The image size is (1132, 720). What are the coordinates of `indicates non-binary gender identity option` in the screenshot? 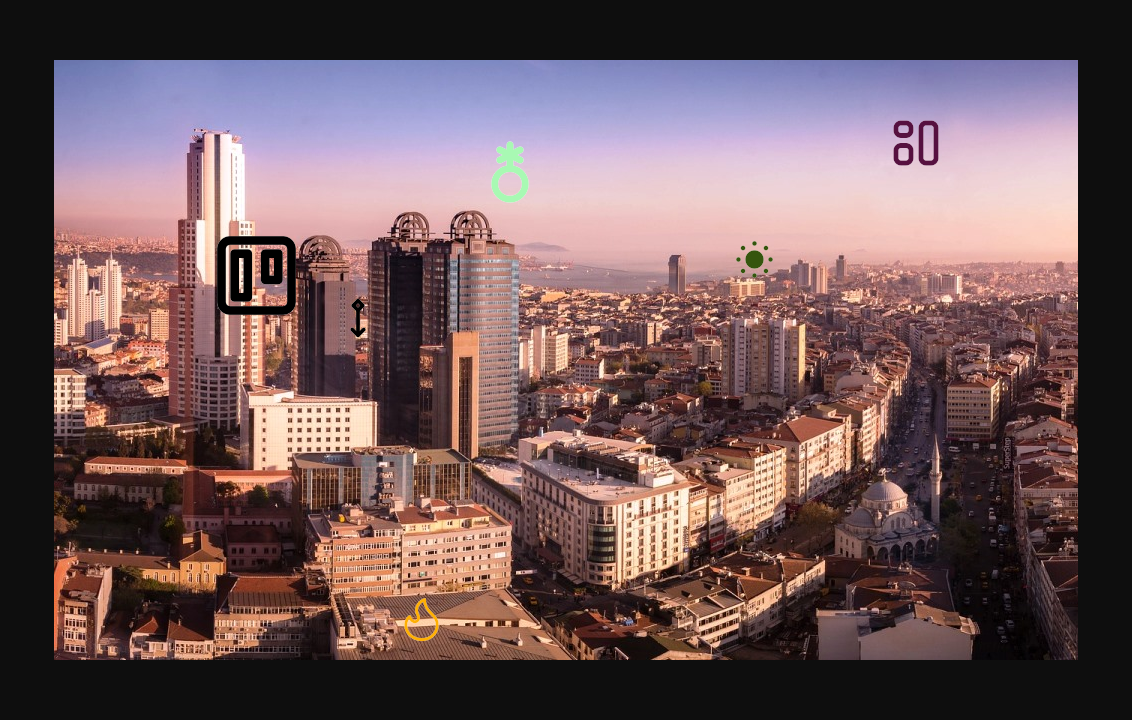 It's located at (510, 172).